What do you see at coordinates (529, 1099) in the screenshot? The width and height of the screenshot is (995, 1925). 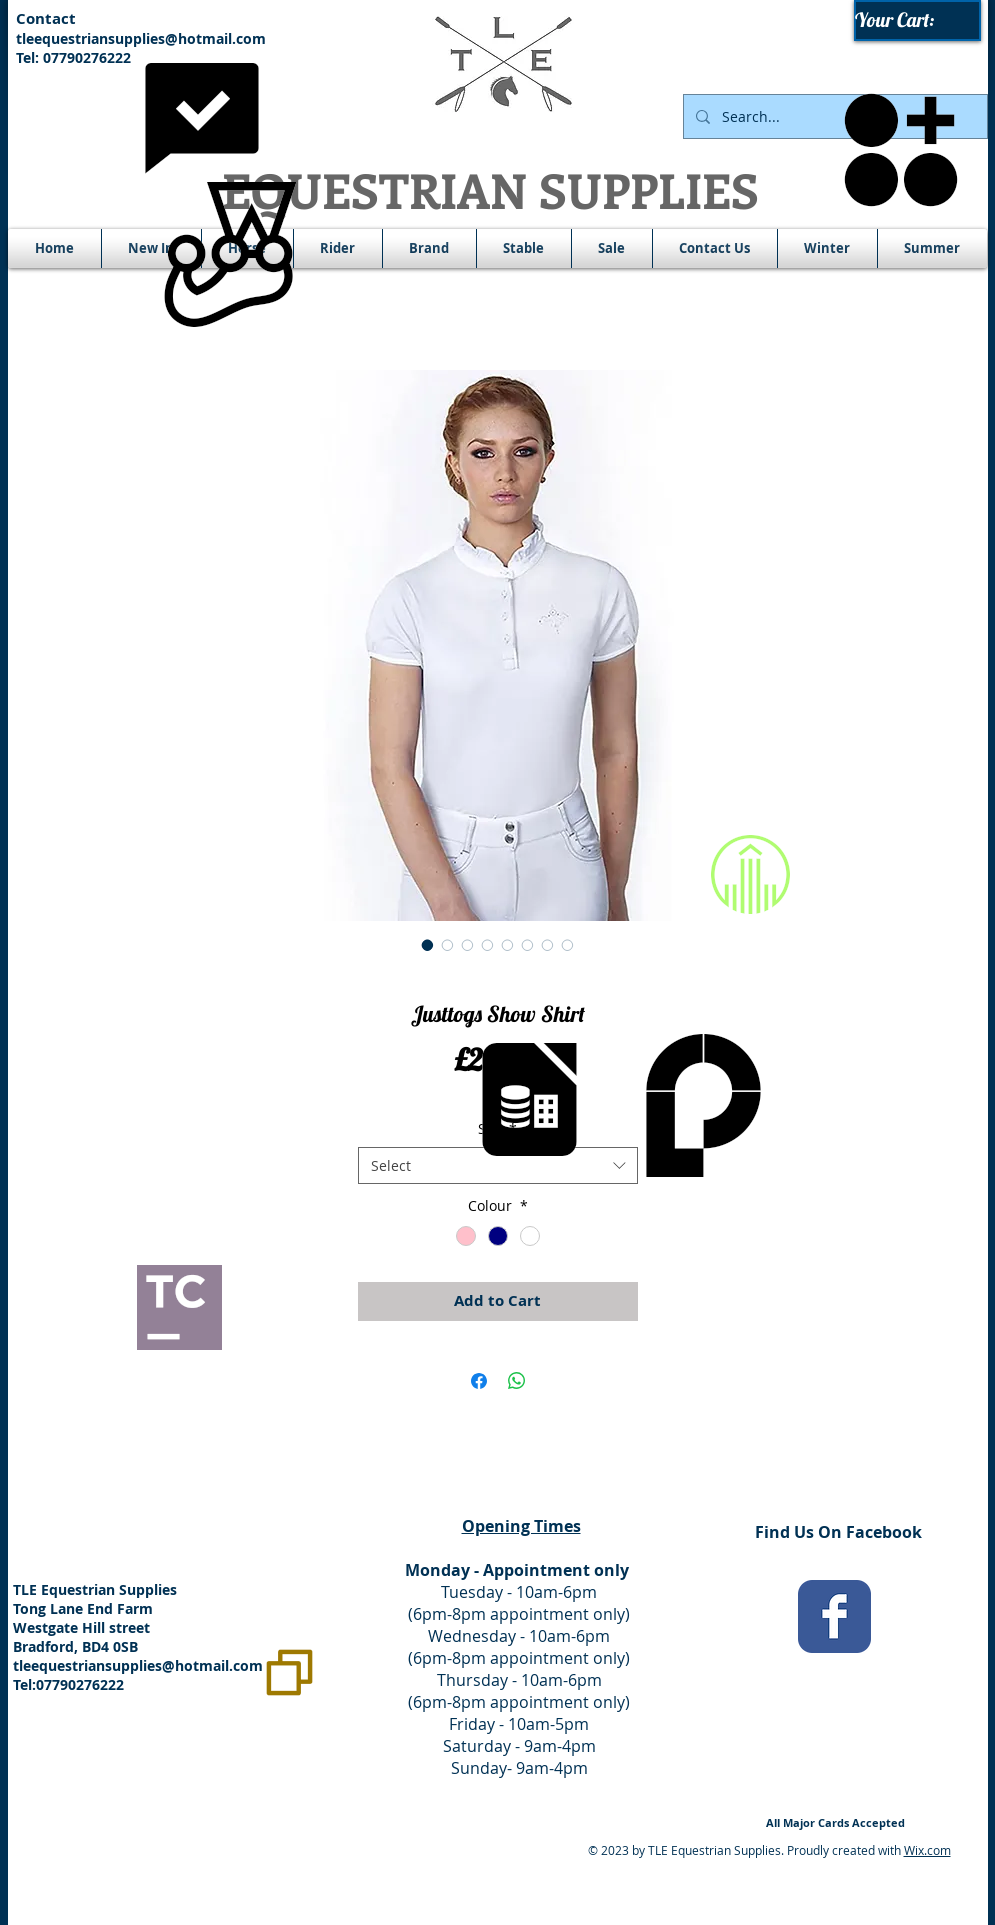 I see `open LibreOffice Base database application` at bounding box center [529, 1099].